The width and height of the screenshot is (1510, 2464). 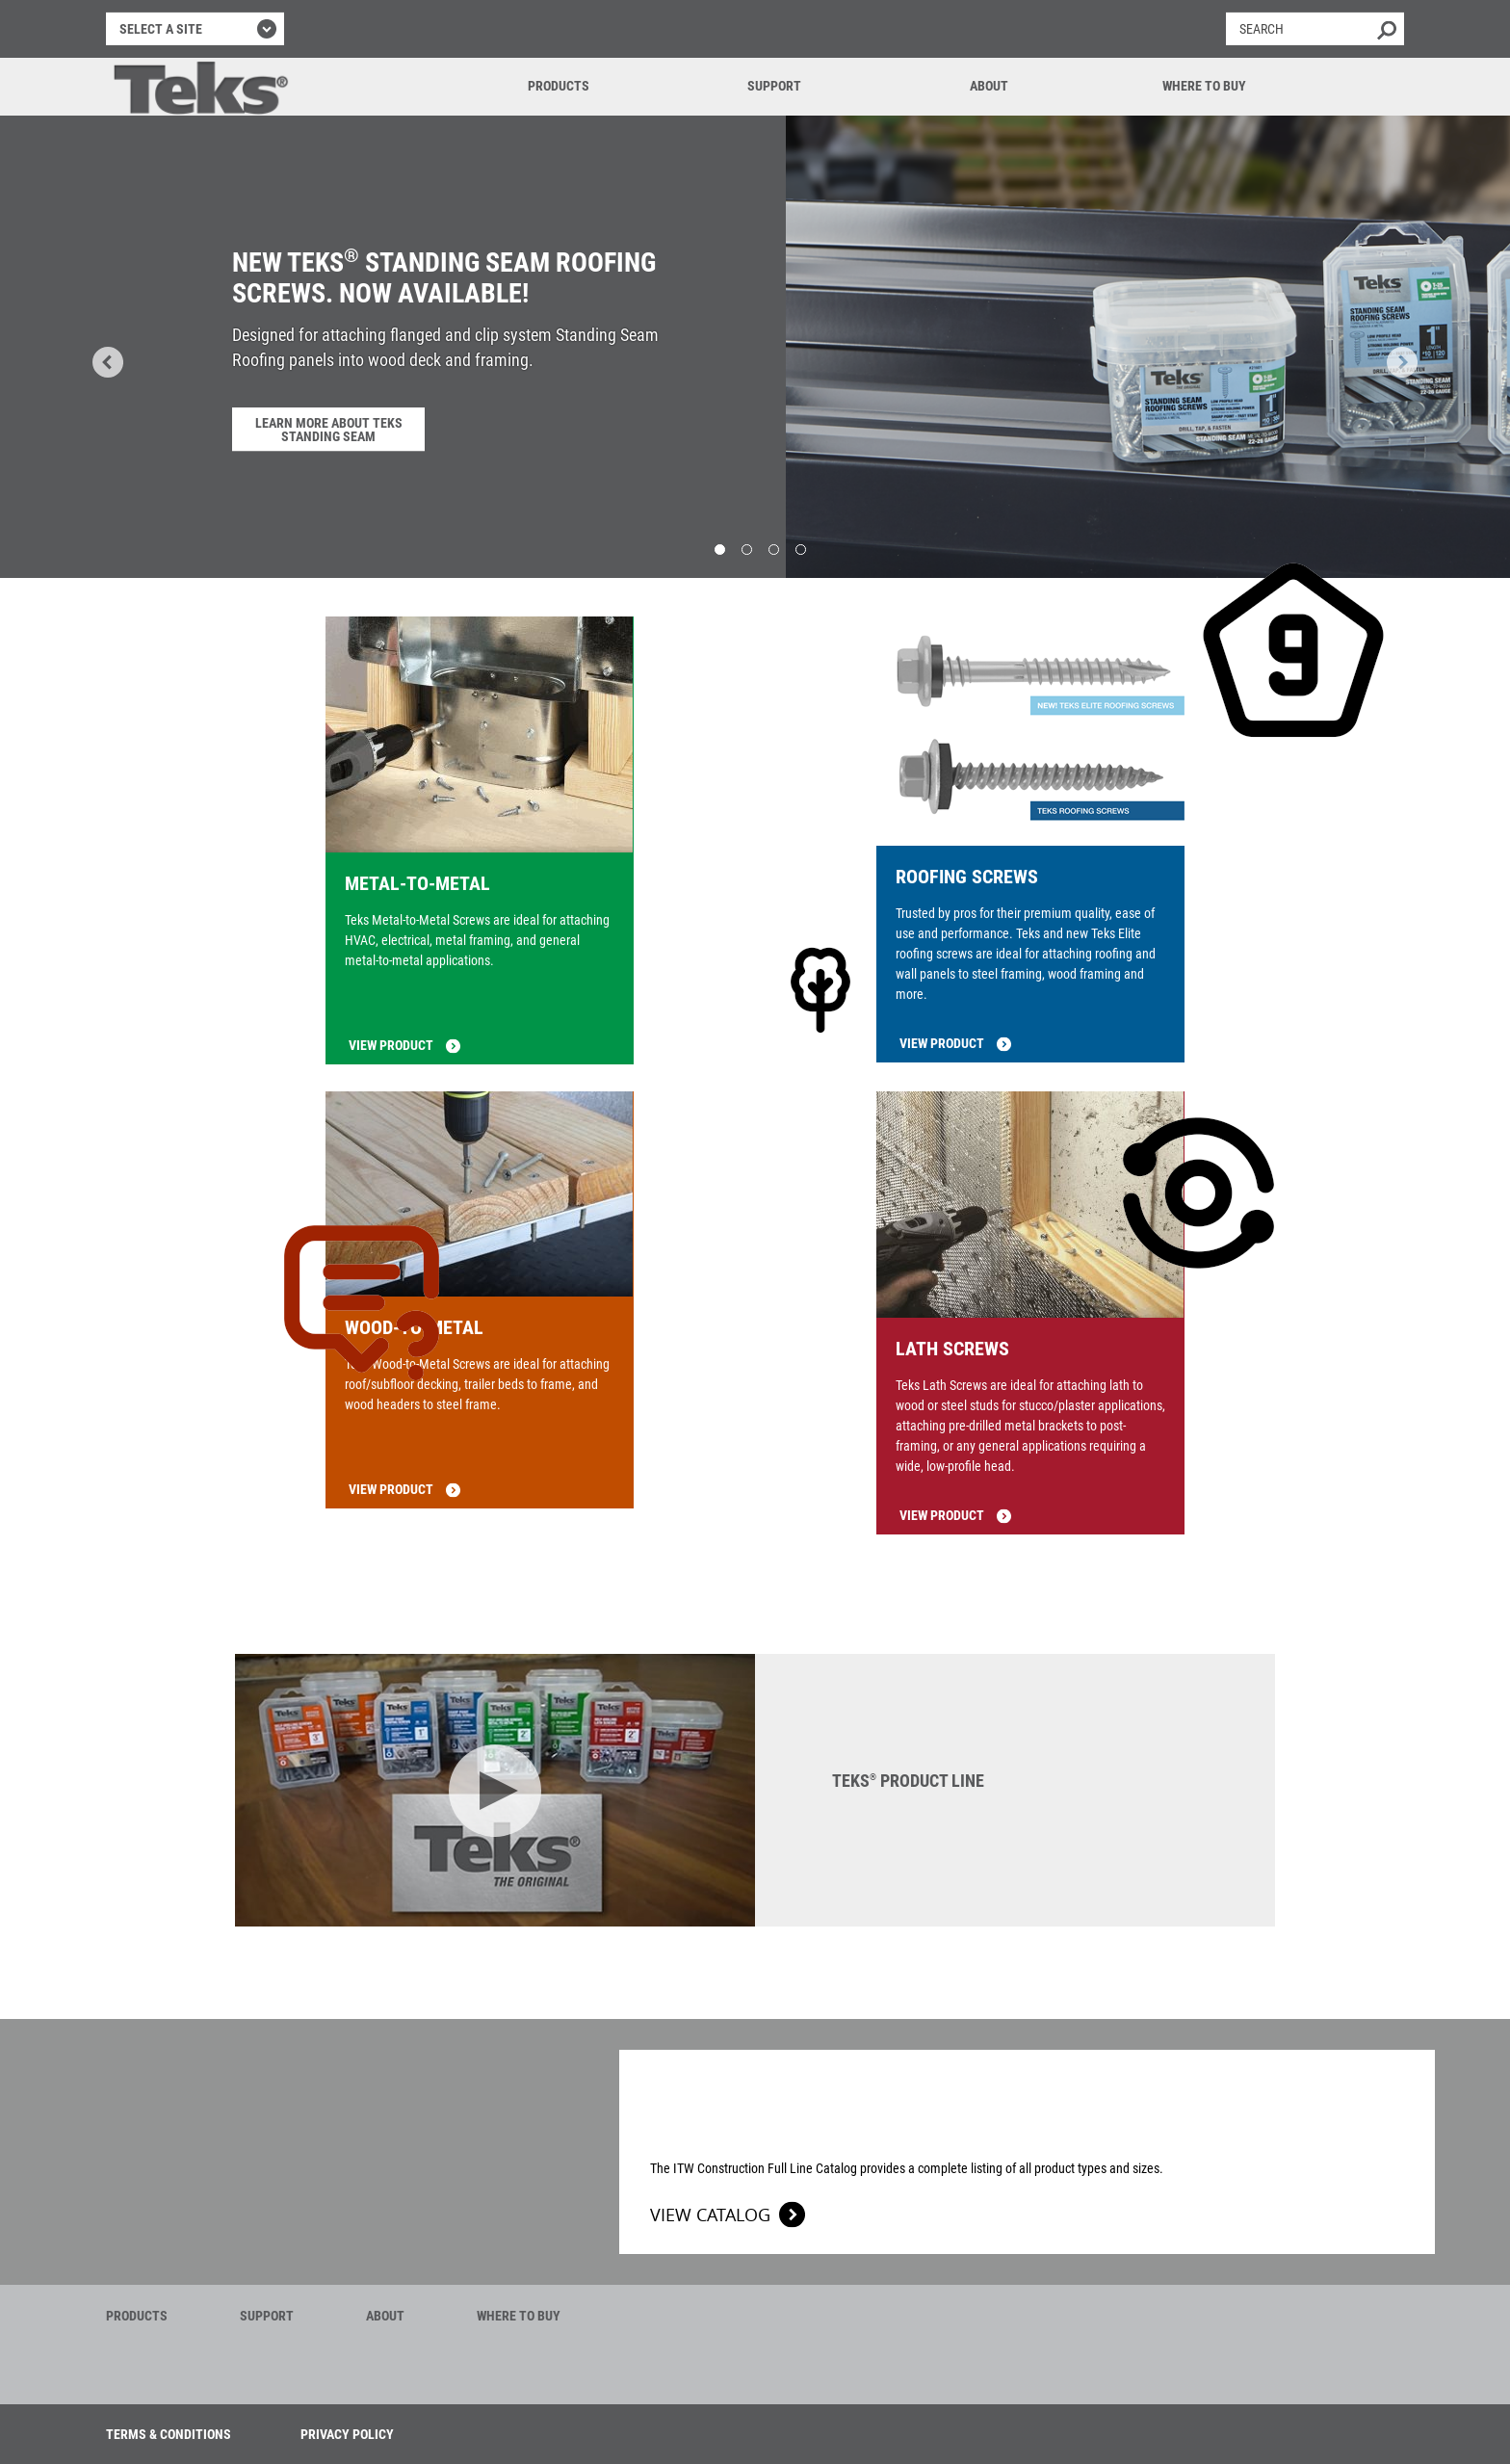 I want to click on view parks or nature areas nearby, so click(x=820, y=990).